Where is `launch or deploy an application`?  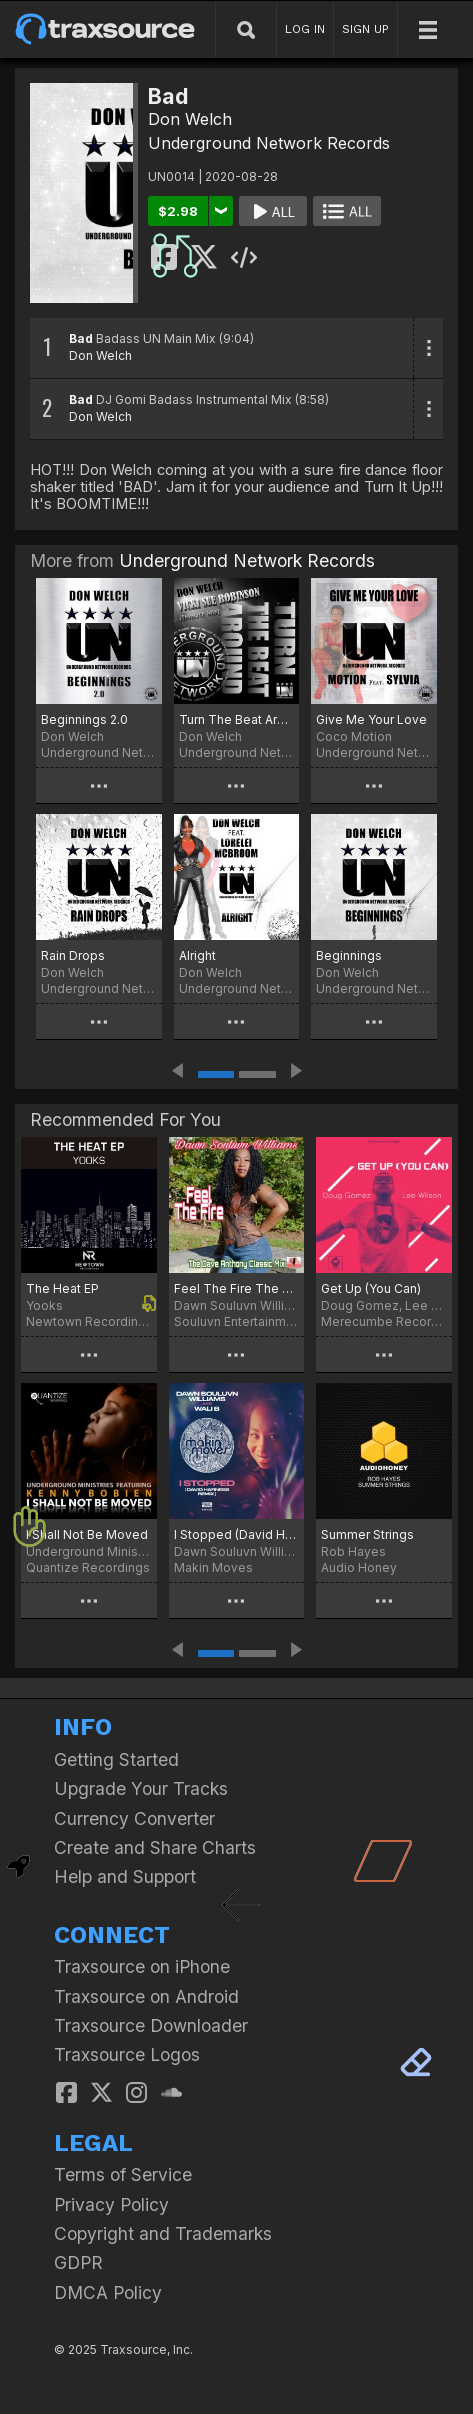
launch or deploy an application is located at coordinates (19, 1865).